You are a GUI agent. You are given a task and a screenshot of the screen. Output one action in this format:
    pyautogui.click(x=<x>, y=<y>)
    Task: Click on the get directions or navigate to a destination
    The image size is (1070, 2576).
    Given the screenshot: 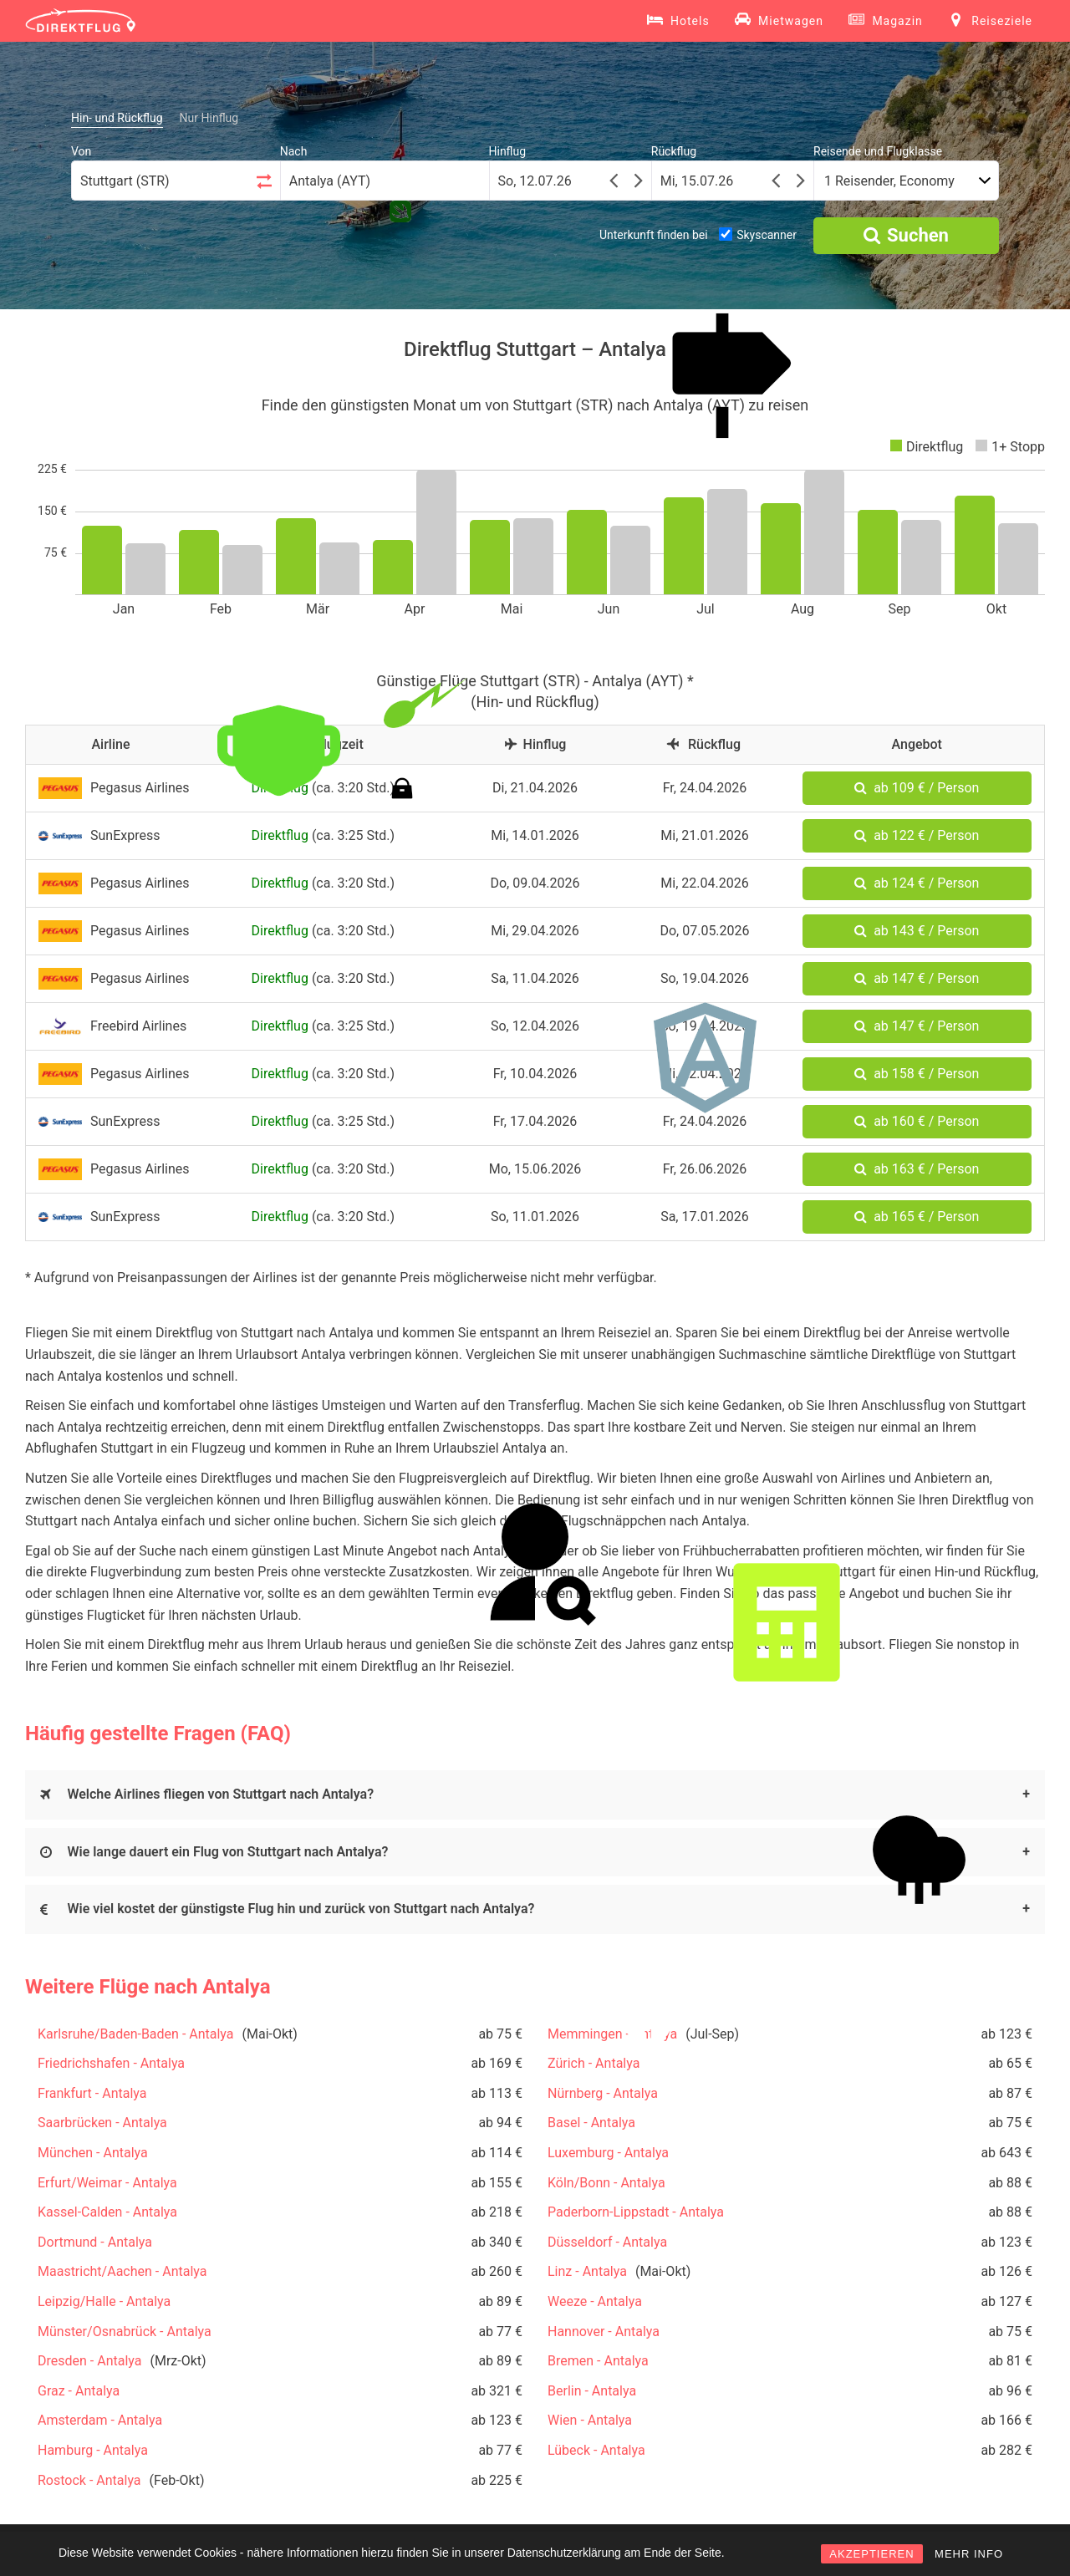 What is the action you would take?
    pyautogui.click(x=728, y=375)
    